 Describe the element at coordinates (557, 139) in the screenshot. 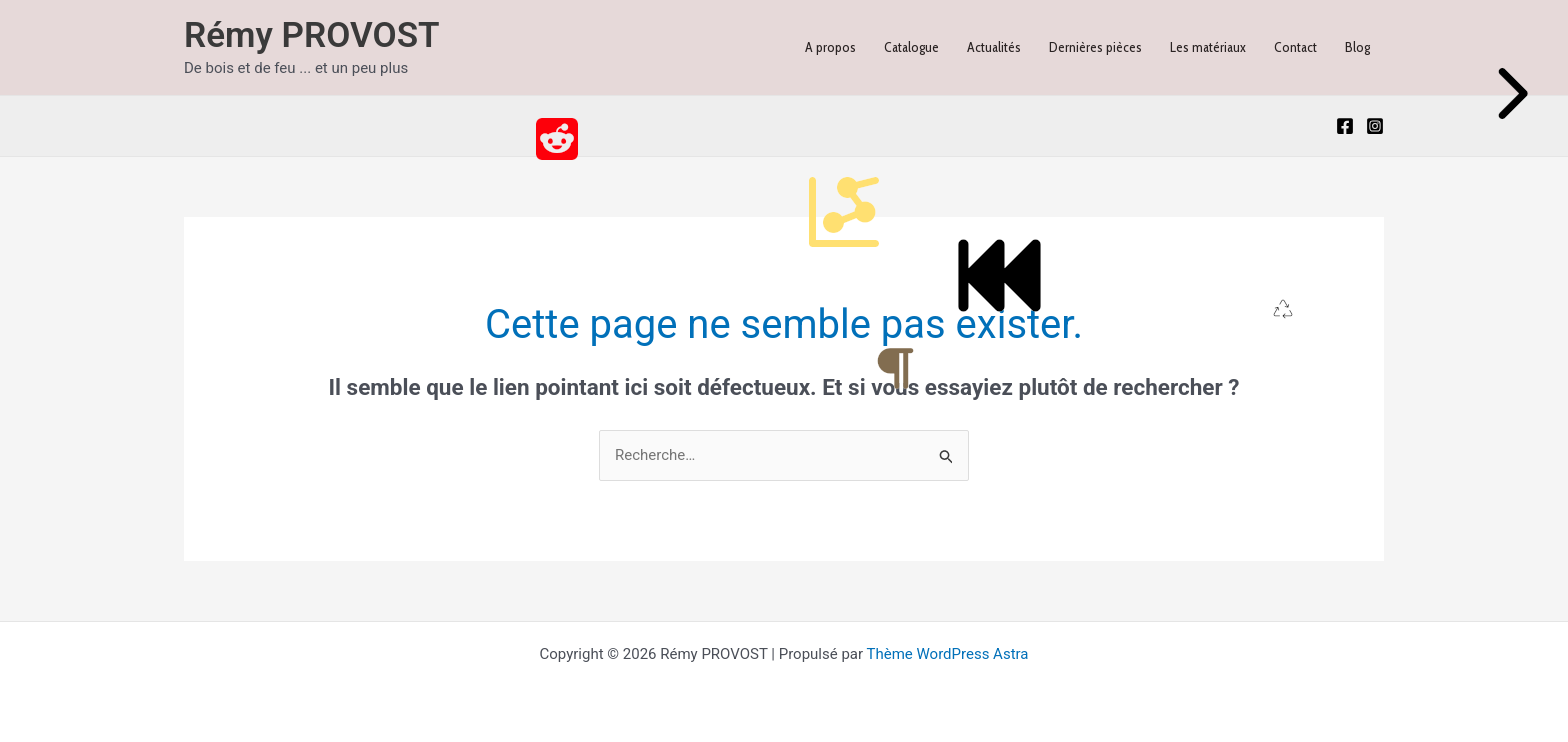

I see `open Reddit app` at that location.